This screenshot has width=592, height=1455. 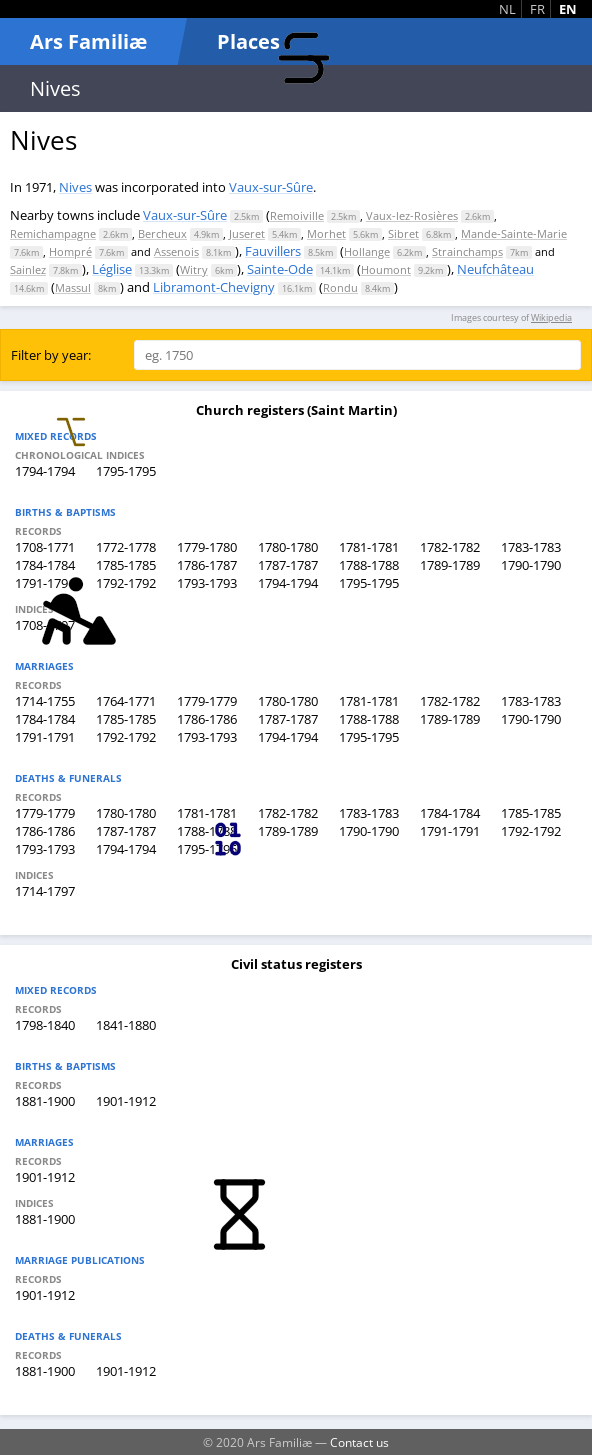 I want to click on apply strikethrough formatting to selected text, so click(x=304, y=58).